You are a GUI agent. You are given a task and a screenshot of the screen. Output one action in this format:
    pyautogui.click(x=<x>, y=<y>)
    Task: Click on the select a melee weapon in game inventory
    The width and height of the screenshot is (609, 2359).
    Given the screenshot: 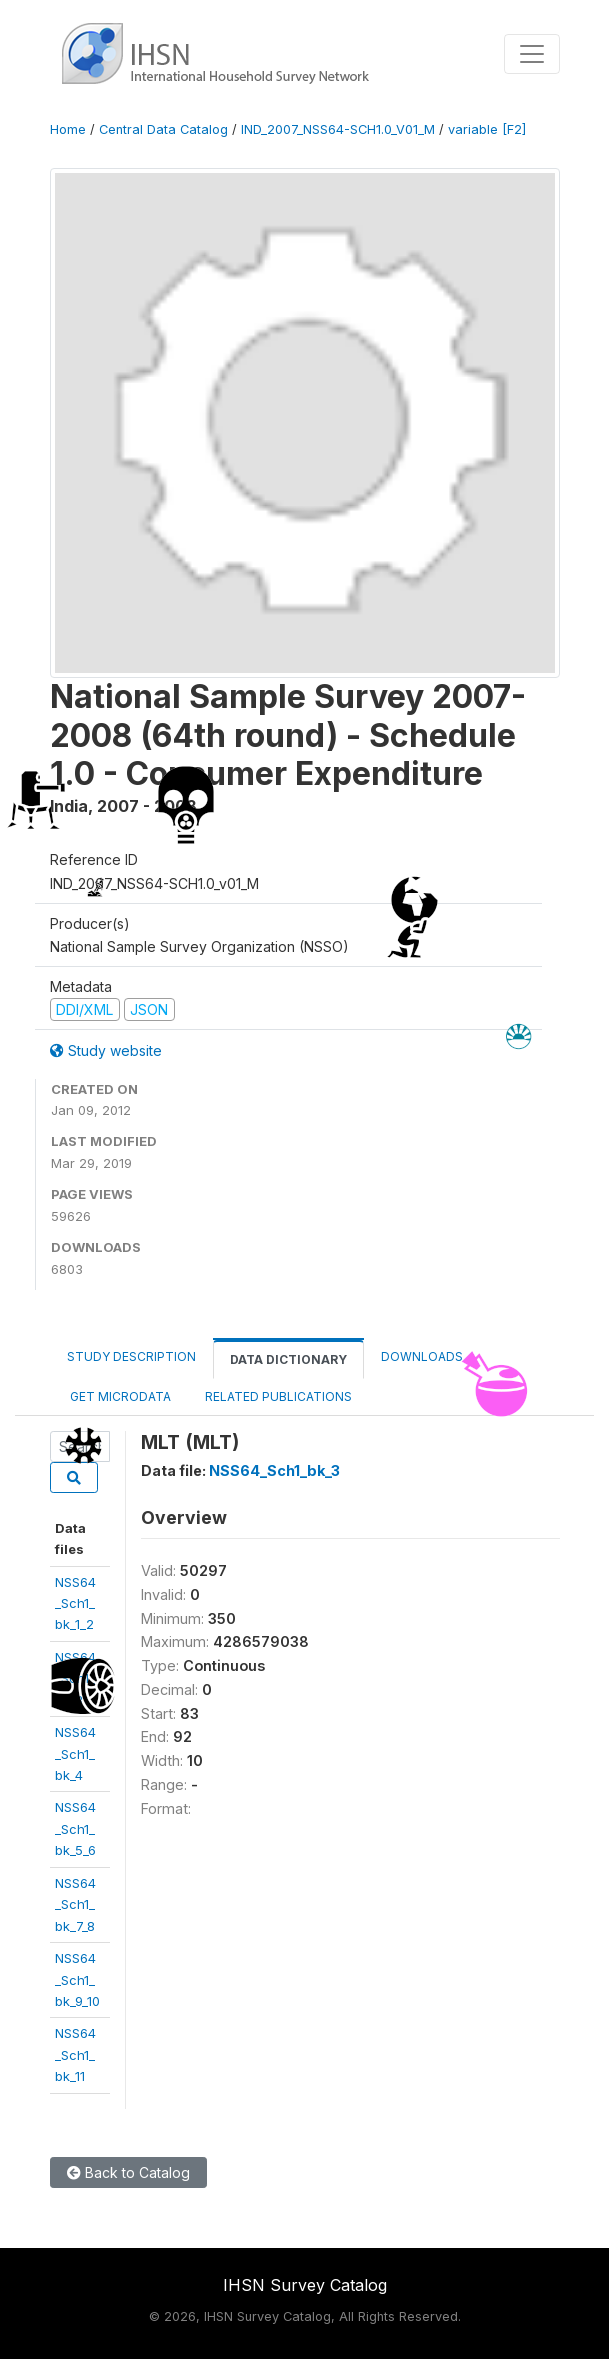 What is the action you would take?
    pyautogui.click(x=97, y=887)
    